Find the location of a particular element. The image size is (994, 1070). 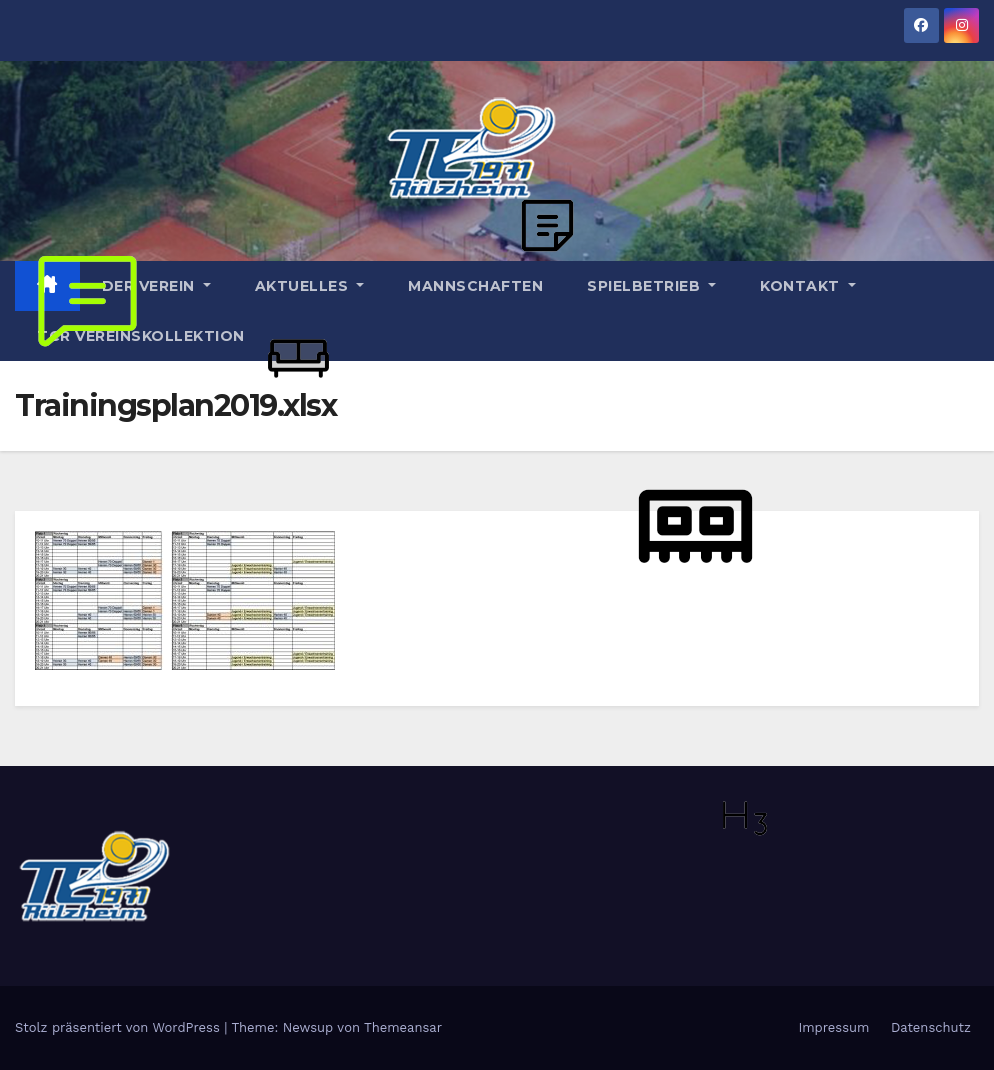

open chat or messaging is located at coordinates (87, 293).